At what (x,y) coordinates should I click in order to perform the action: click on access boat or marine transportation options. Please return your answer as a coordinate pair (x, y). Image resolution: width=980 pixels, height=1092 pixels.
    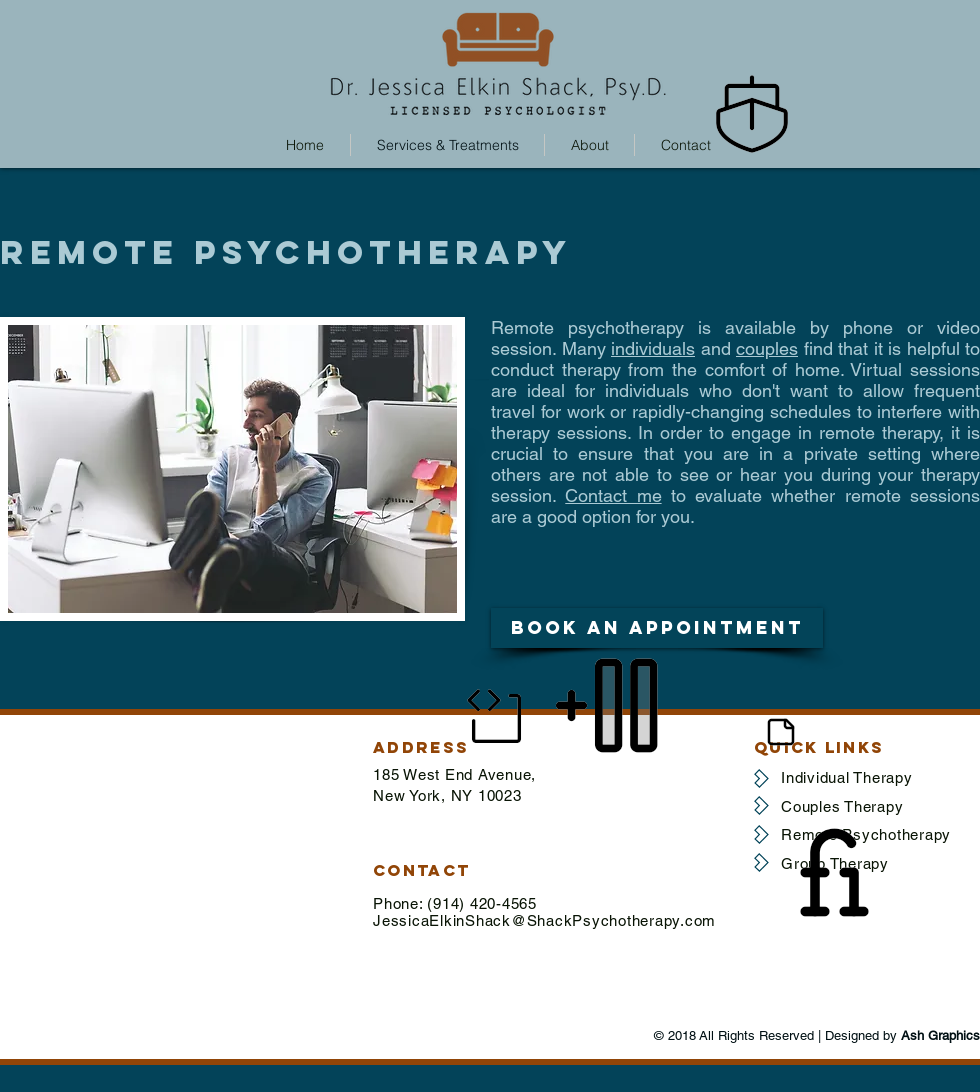
    Looking at the image, I should click on (752, 114).